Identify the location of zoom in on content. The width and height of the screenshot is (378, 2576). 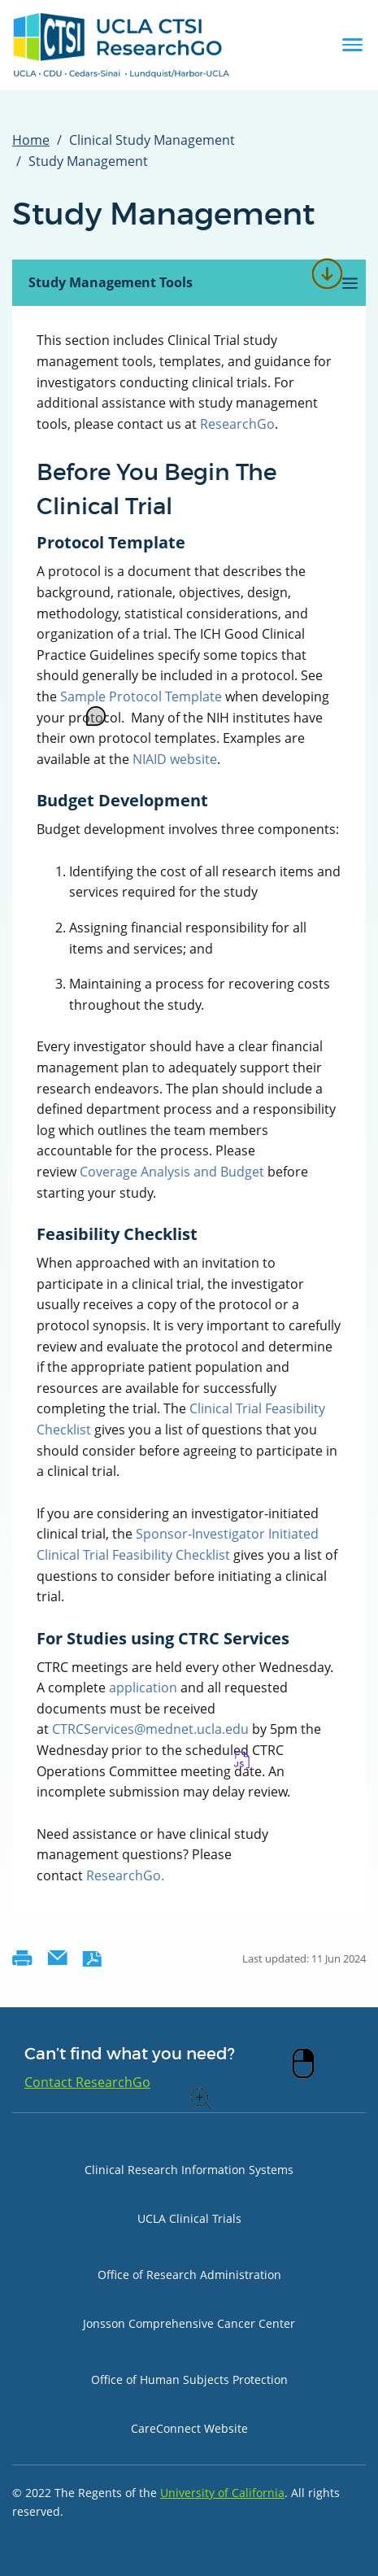
(201, 2098).